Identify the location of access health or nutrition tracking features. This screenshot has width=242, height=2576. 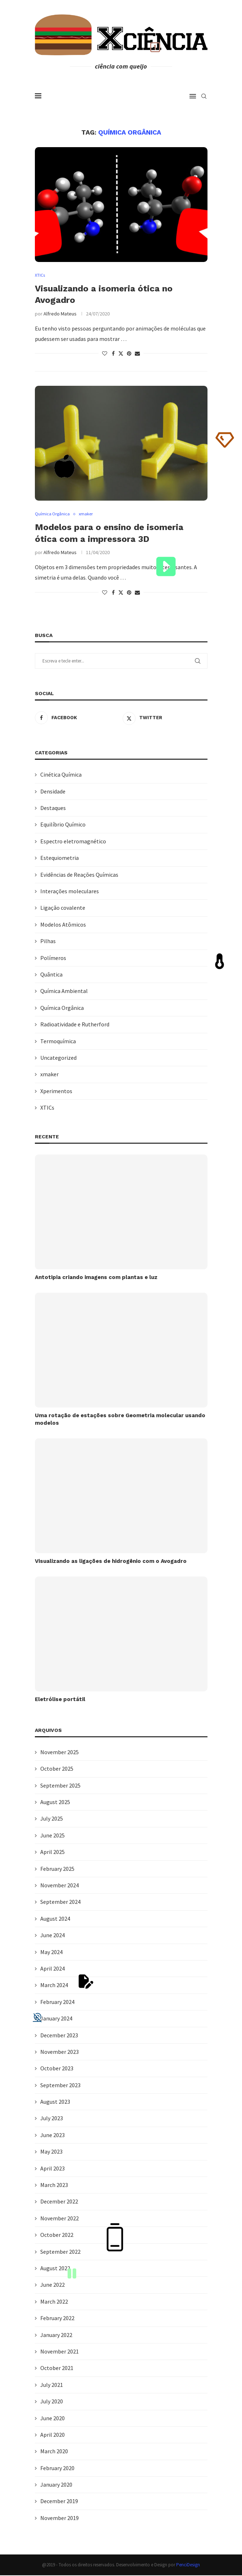
(64, 466).